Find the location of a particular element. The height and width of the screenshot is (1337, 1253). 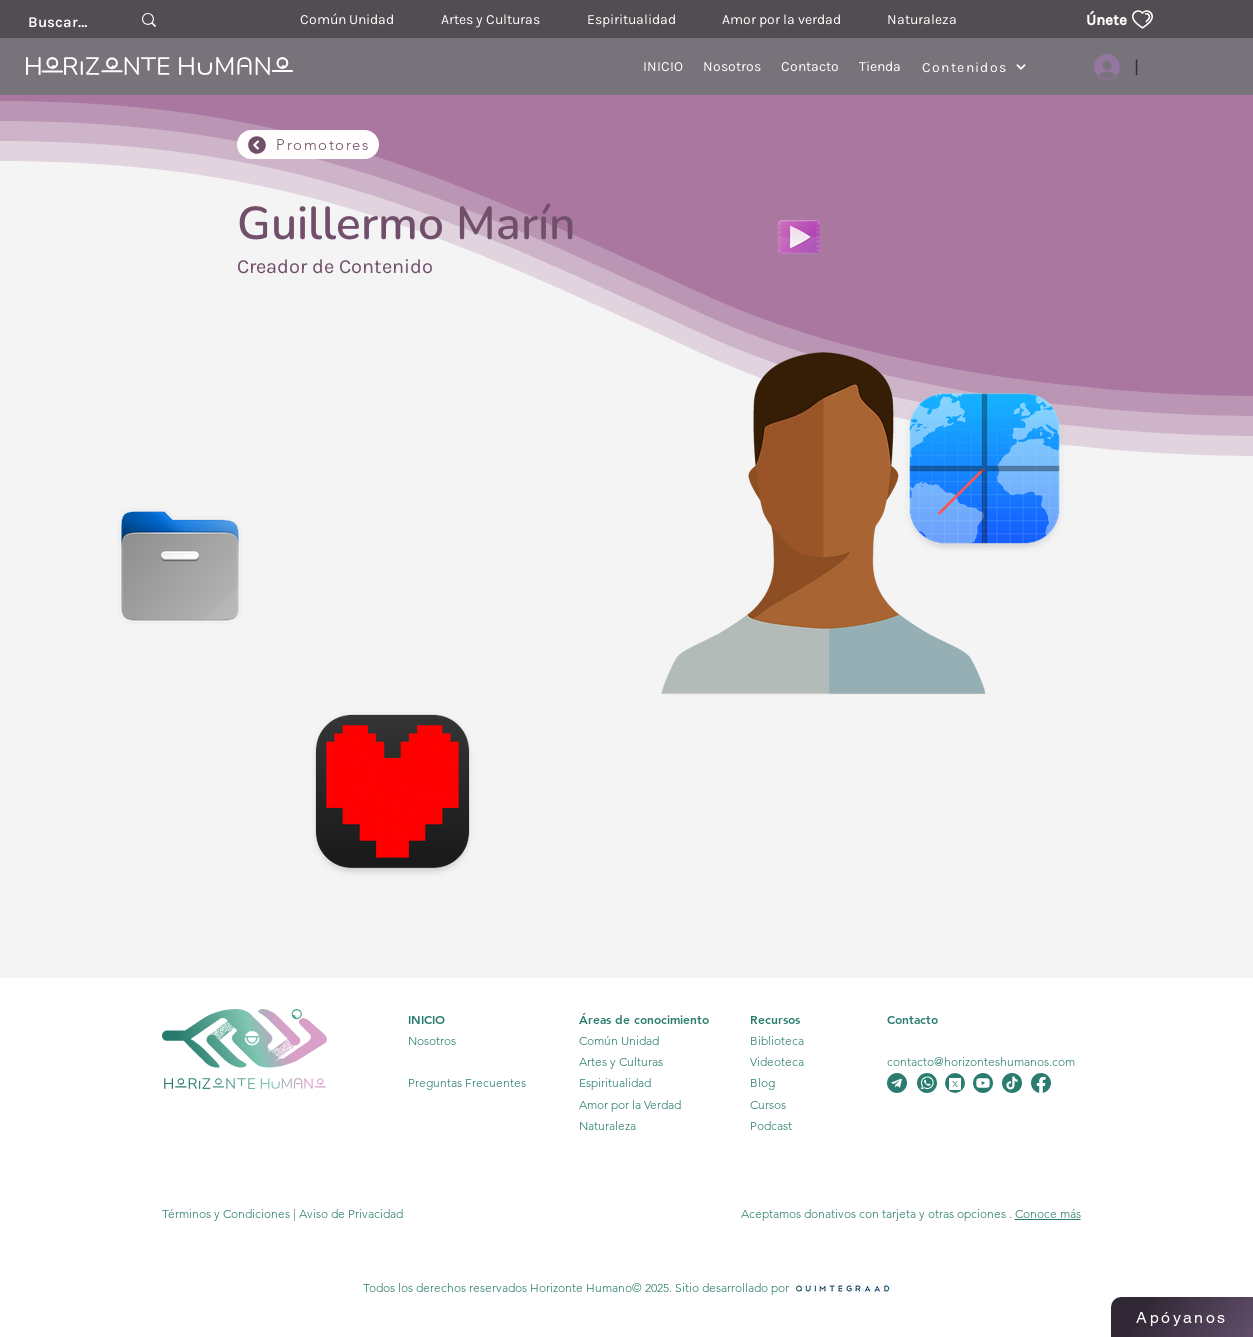

open the nautilus file manager is located at coordinates (180, 566).